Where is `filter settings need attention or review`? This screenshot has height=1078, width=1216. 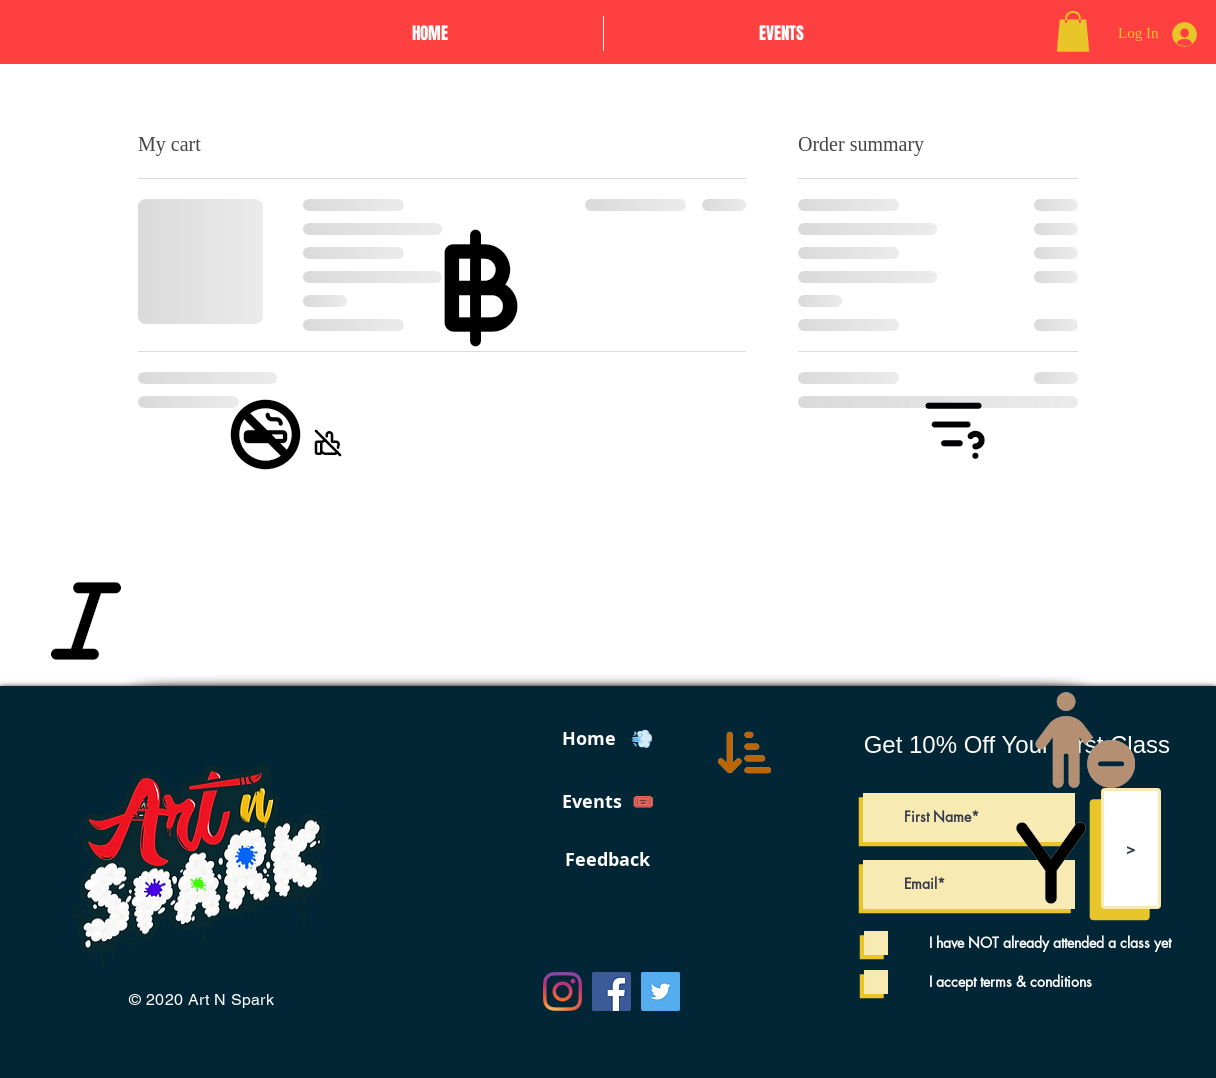 filter settings need attention or review is located at coordinates (953, 424).